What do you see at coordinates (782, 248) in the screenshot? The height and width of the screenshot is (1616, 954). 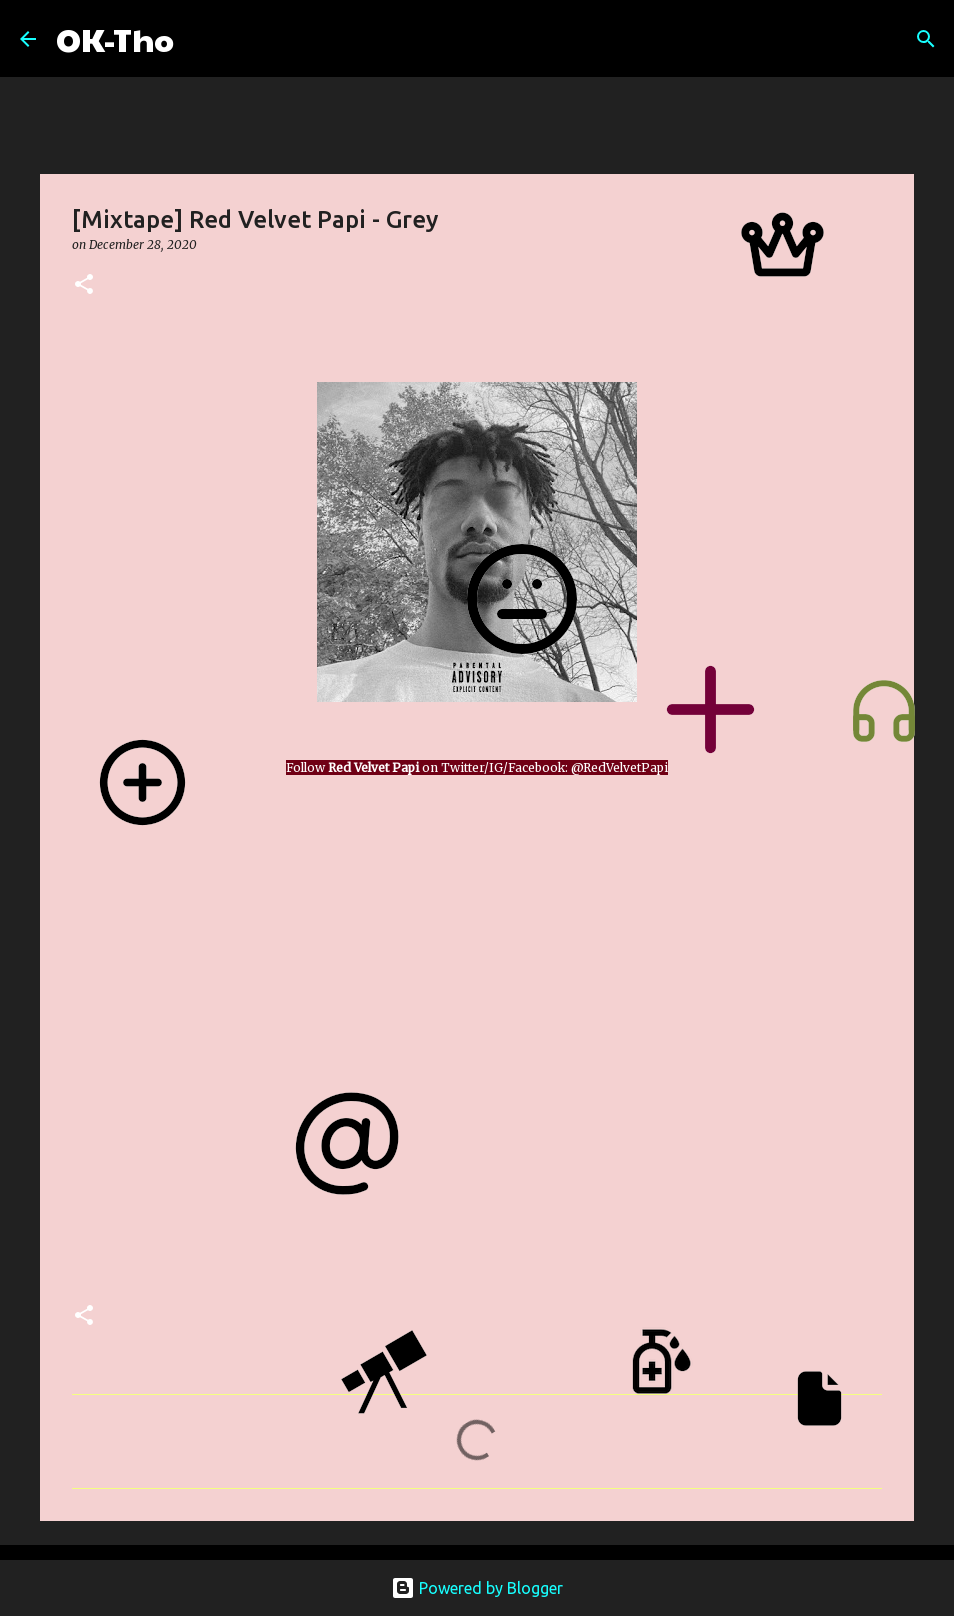 I see `indicates premium or VIP membership status` at bounding box center [782, 248].